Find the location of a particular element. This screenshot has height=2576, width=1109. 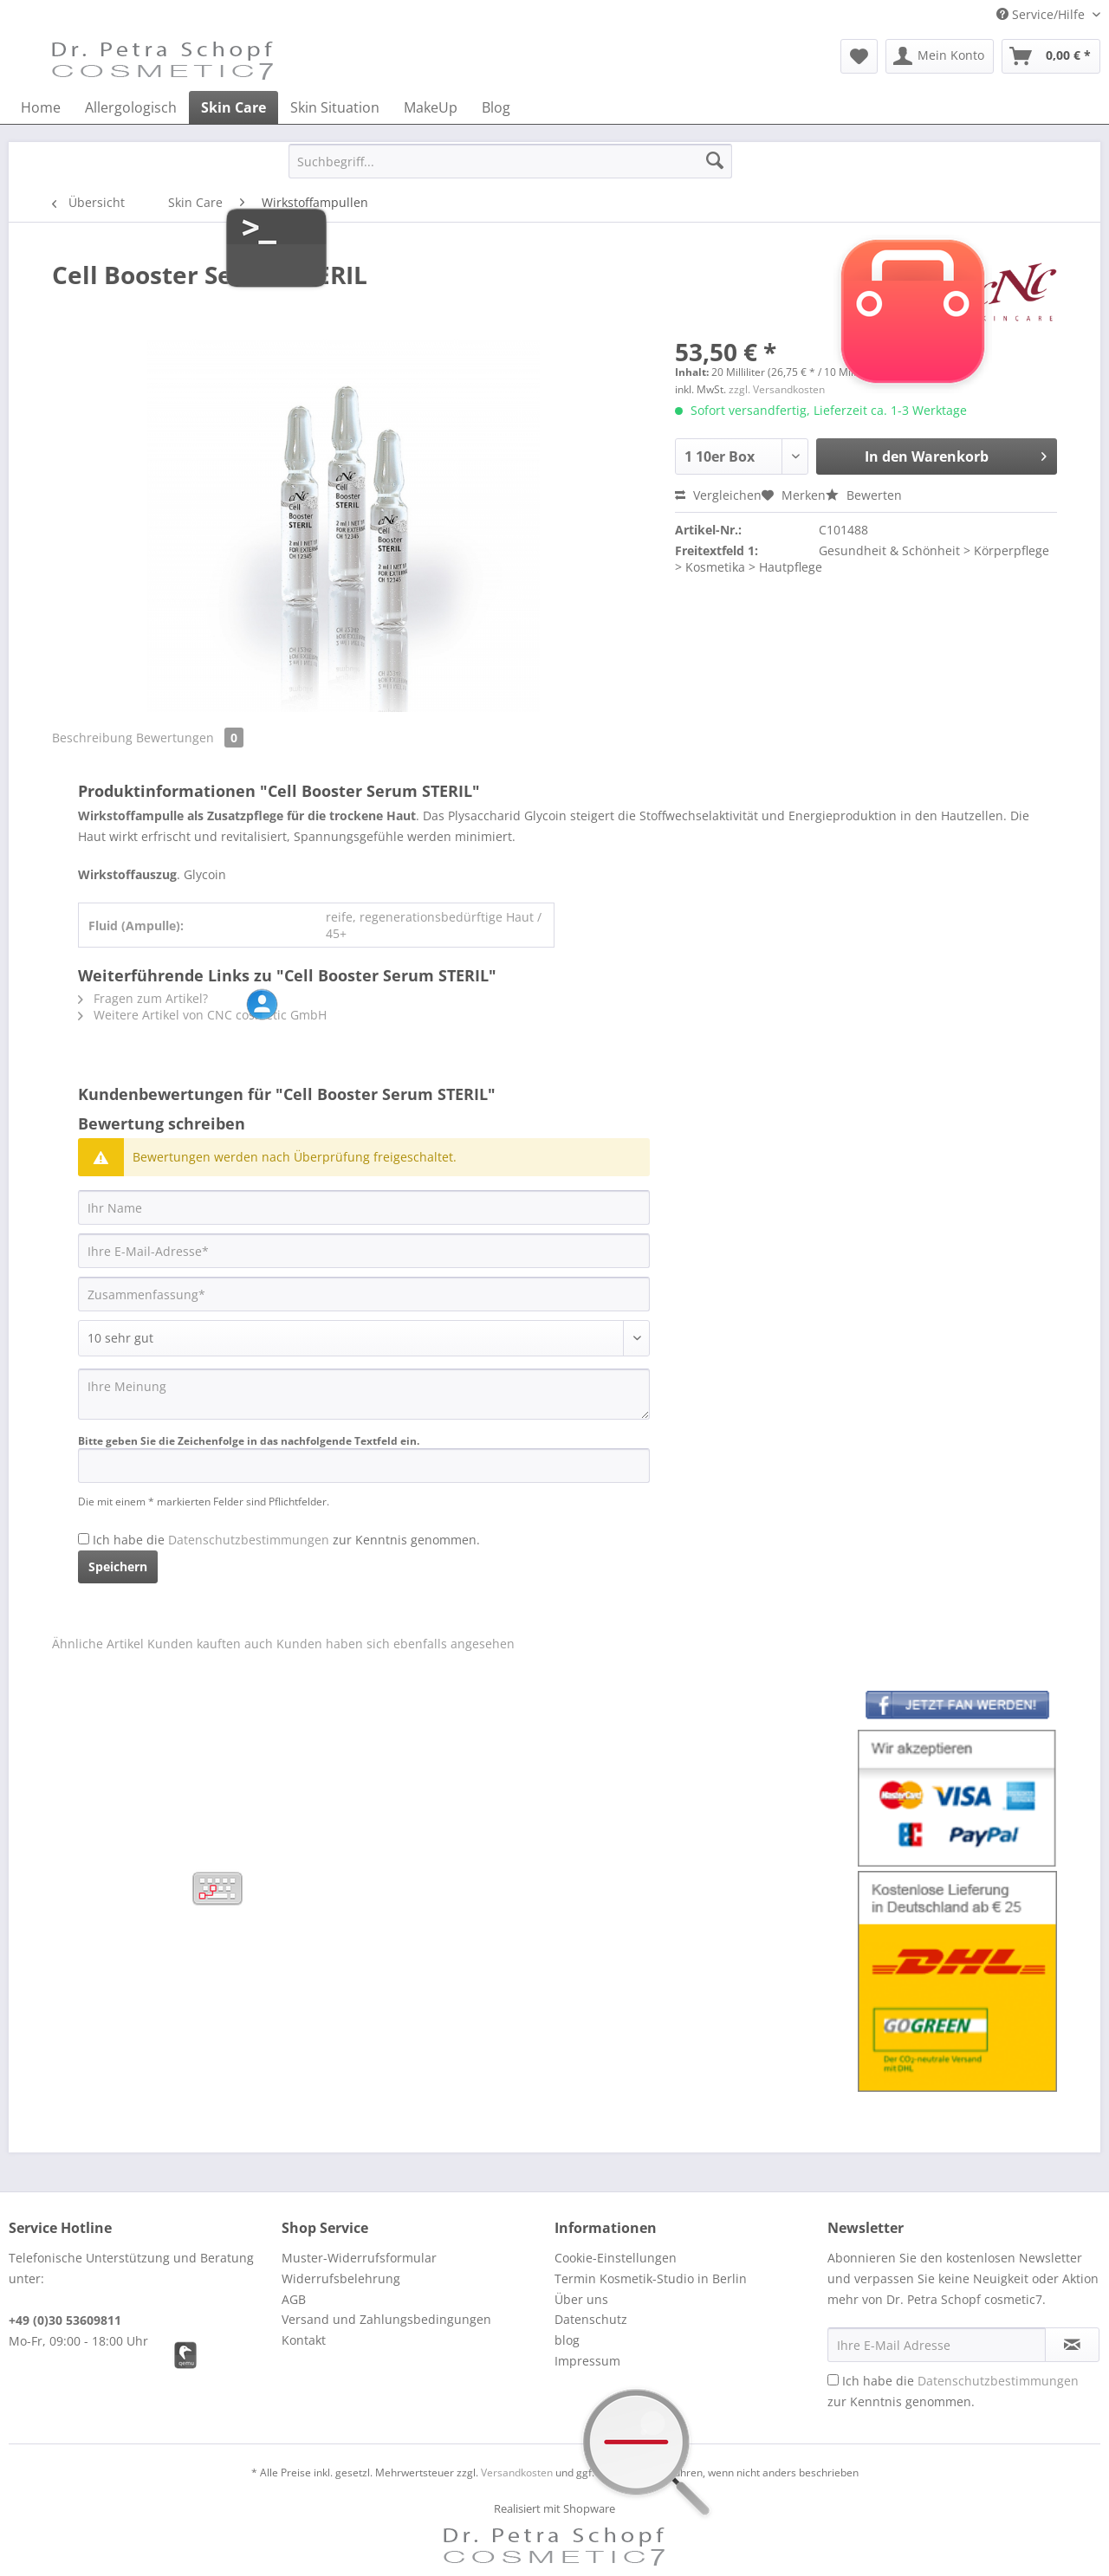

open the terminal application is located at coordinates (276, 248).